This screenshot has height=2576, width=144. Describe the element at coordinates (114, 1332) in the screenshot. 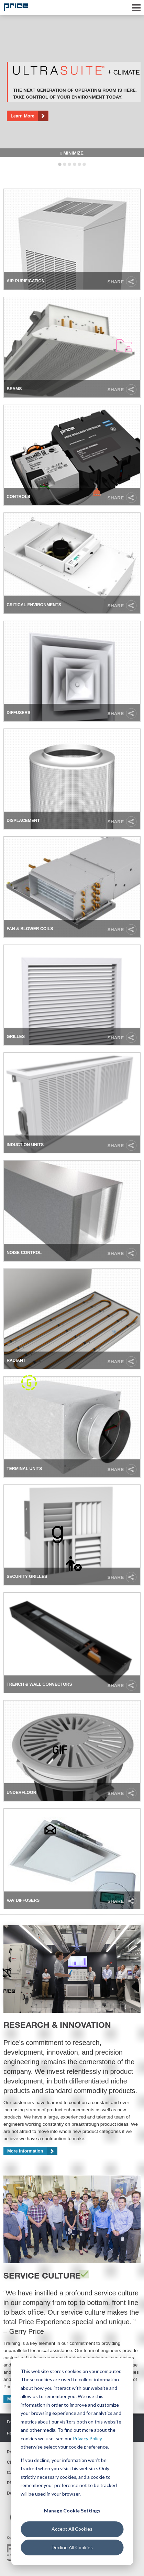

I see `activate magnetic snap or alignment tool` at that location.